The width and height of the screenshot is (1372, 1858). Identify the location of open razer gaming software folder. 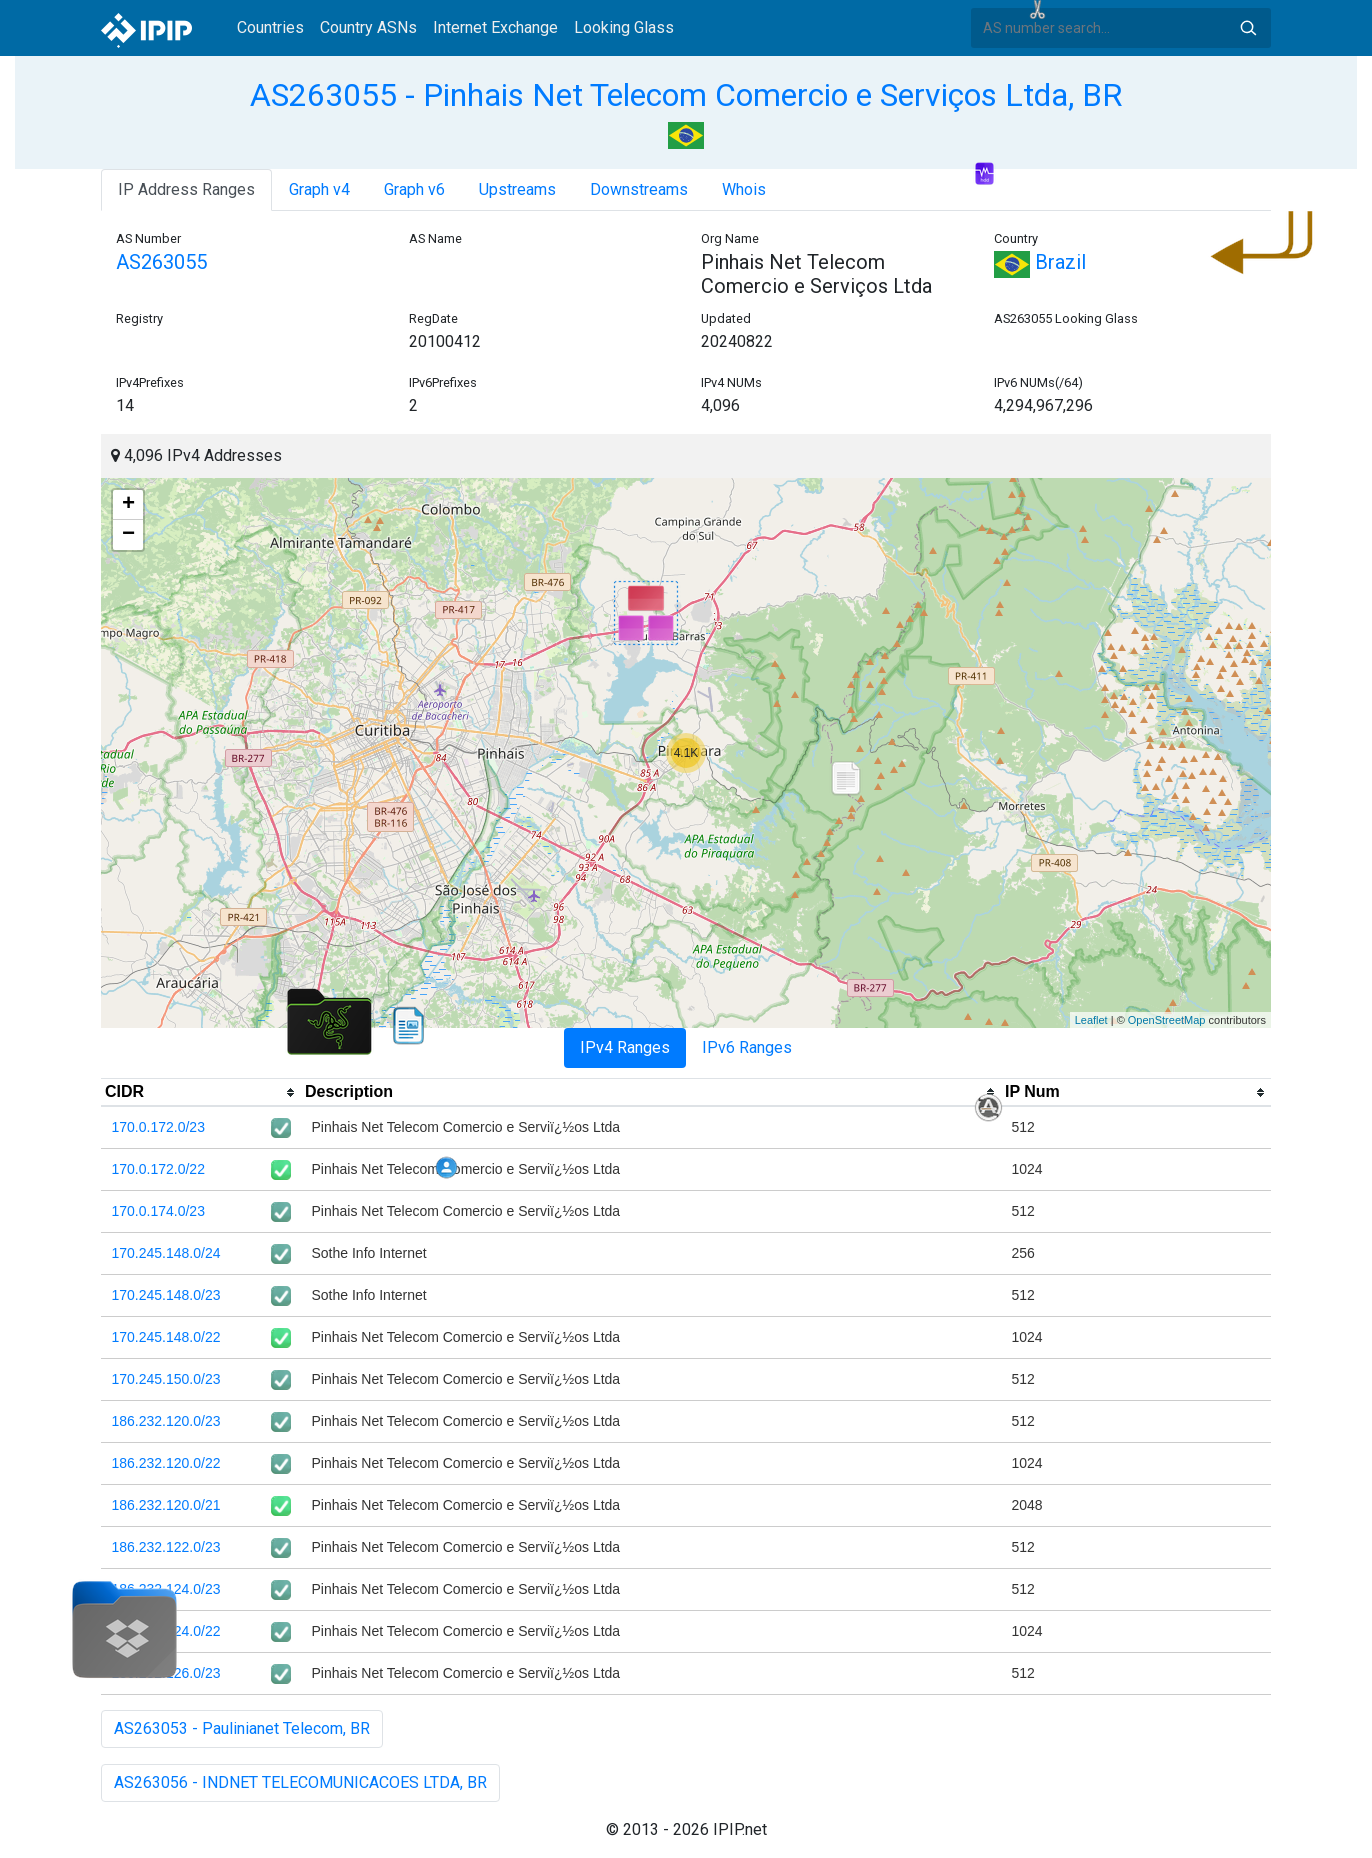
(329, 1024).